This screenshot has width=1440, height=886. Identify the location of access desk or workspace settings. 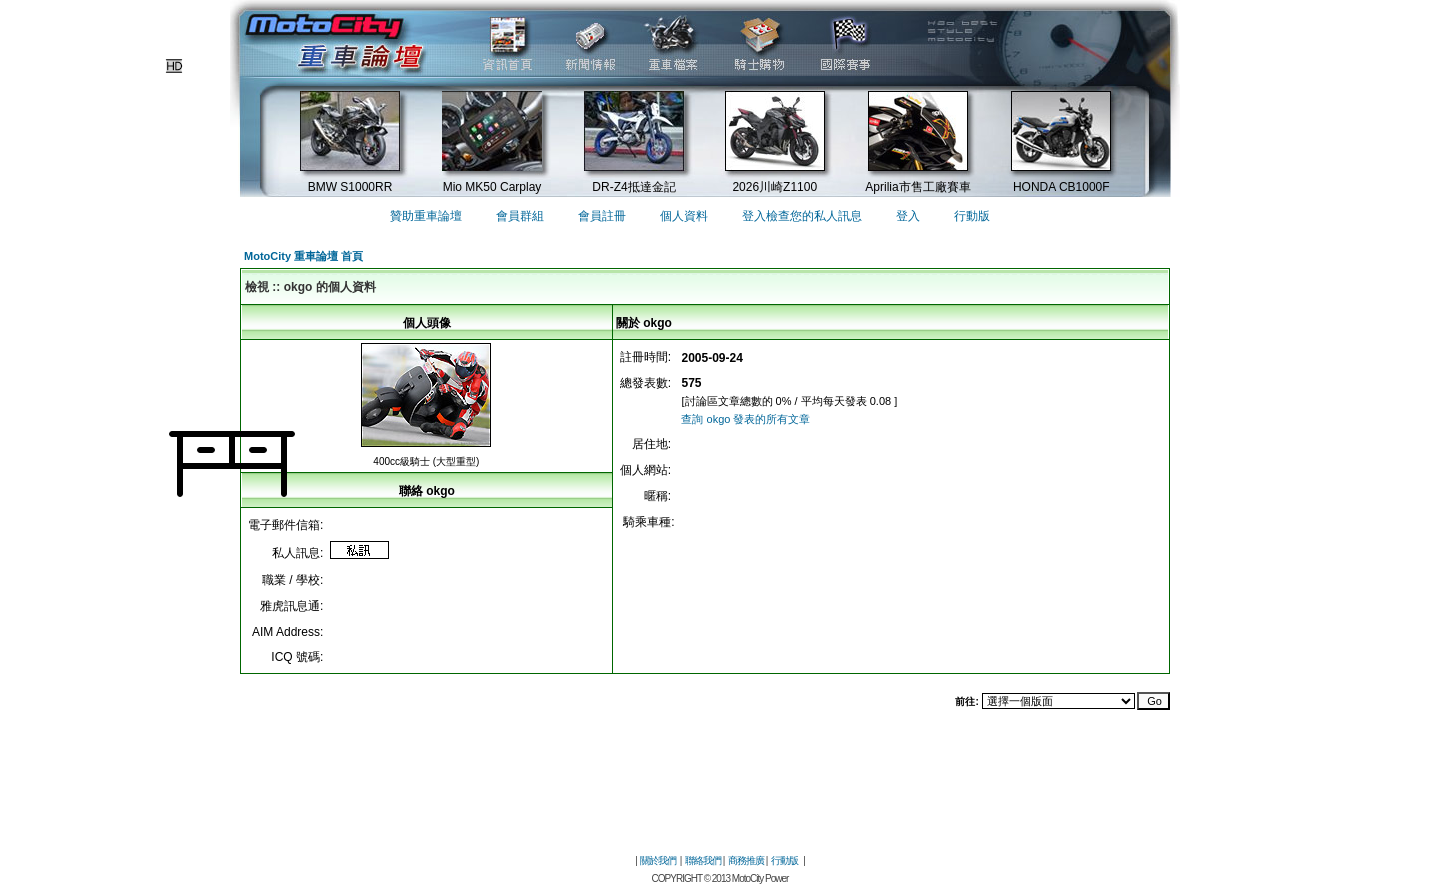
(232, 462).